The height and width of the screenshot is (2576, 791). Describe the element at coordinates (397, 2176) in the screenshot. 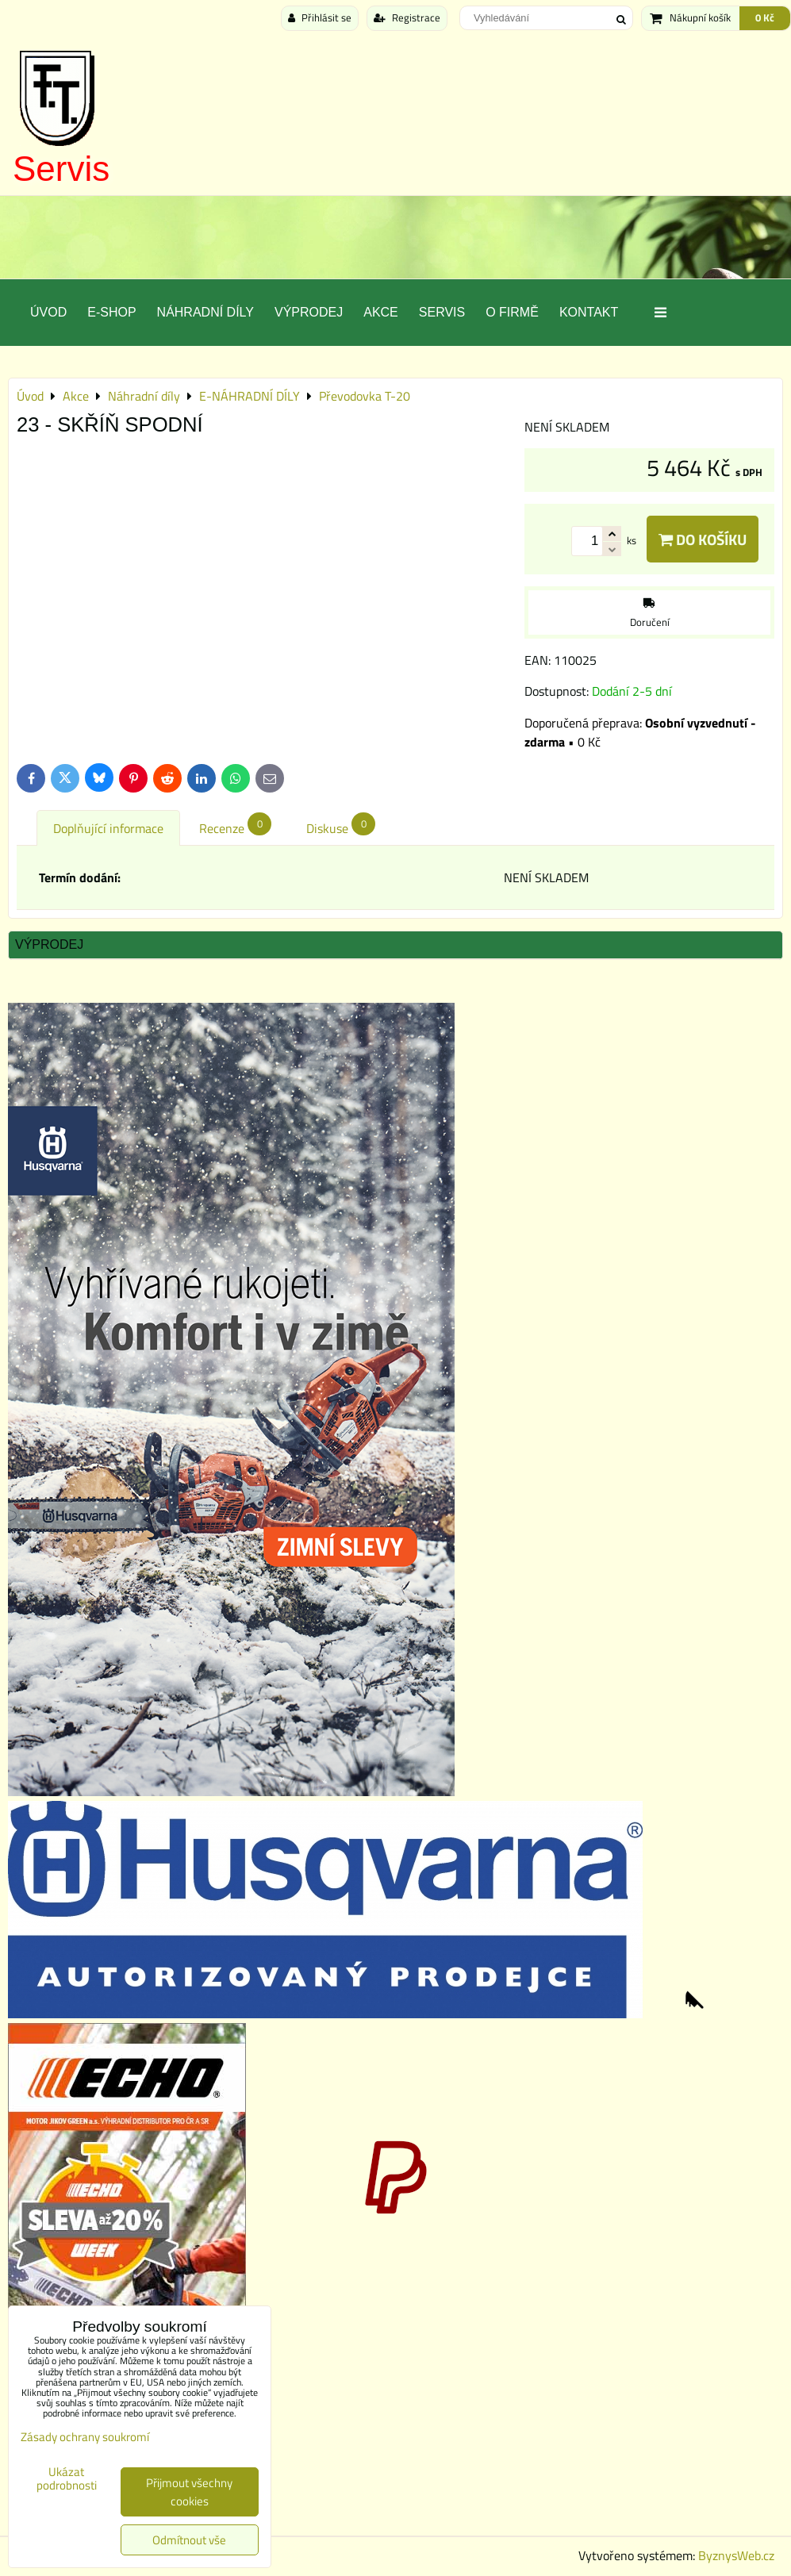

I see `pay with PayPal` at that location.